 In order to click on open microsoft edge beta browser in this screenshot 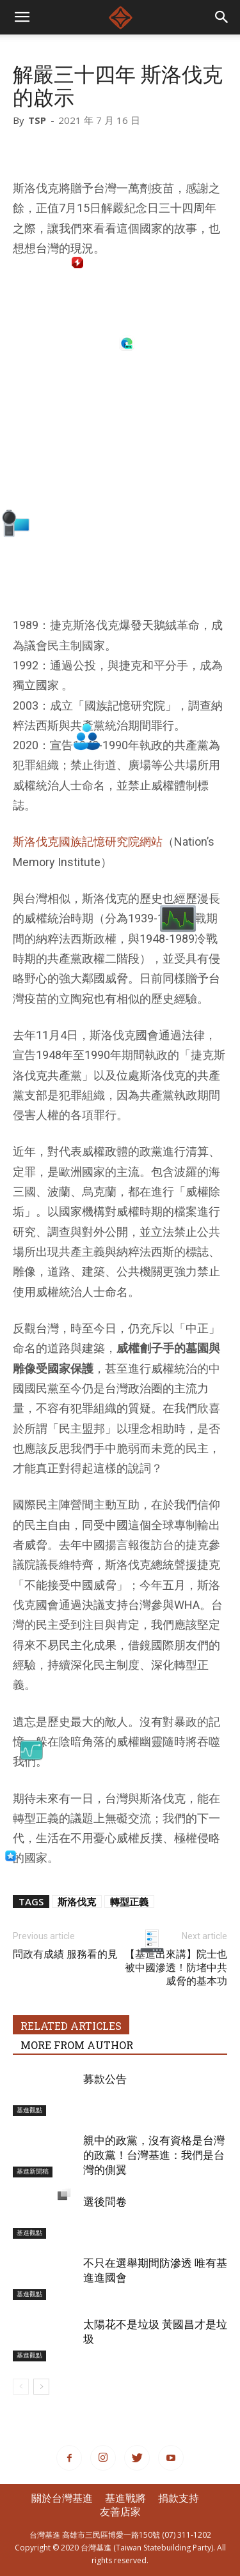, I will do `click(127, 343)`.